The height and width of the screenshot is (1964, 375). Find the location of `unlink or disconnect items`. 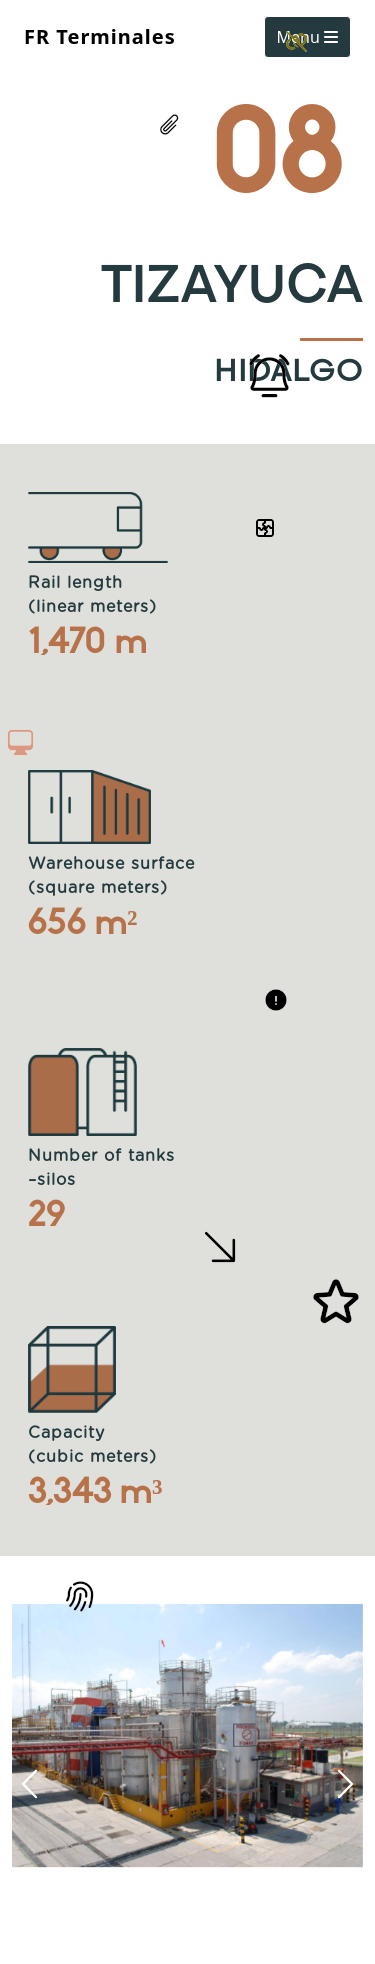

unlink or disconnect items is located at coordinates (296, 41).